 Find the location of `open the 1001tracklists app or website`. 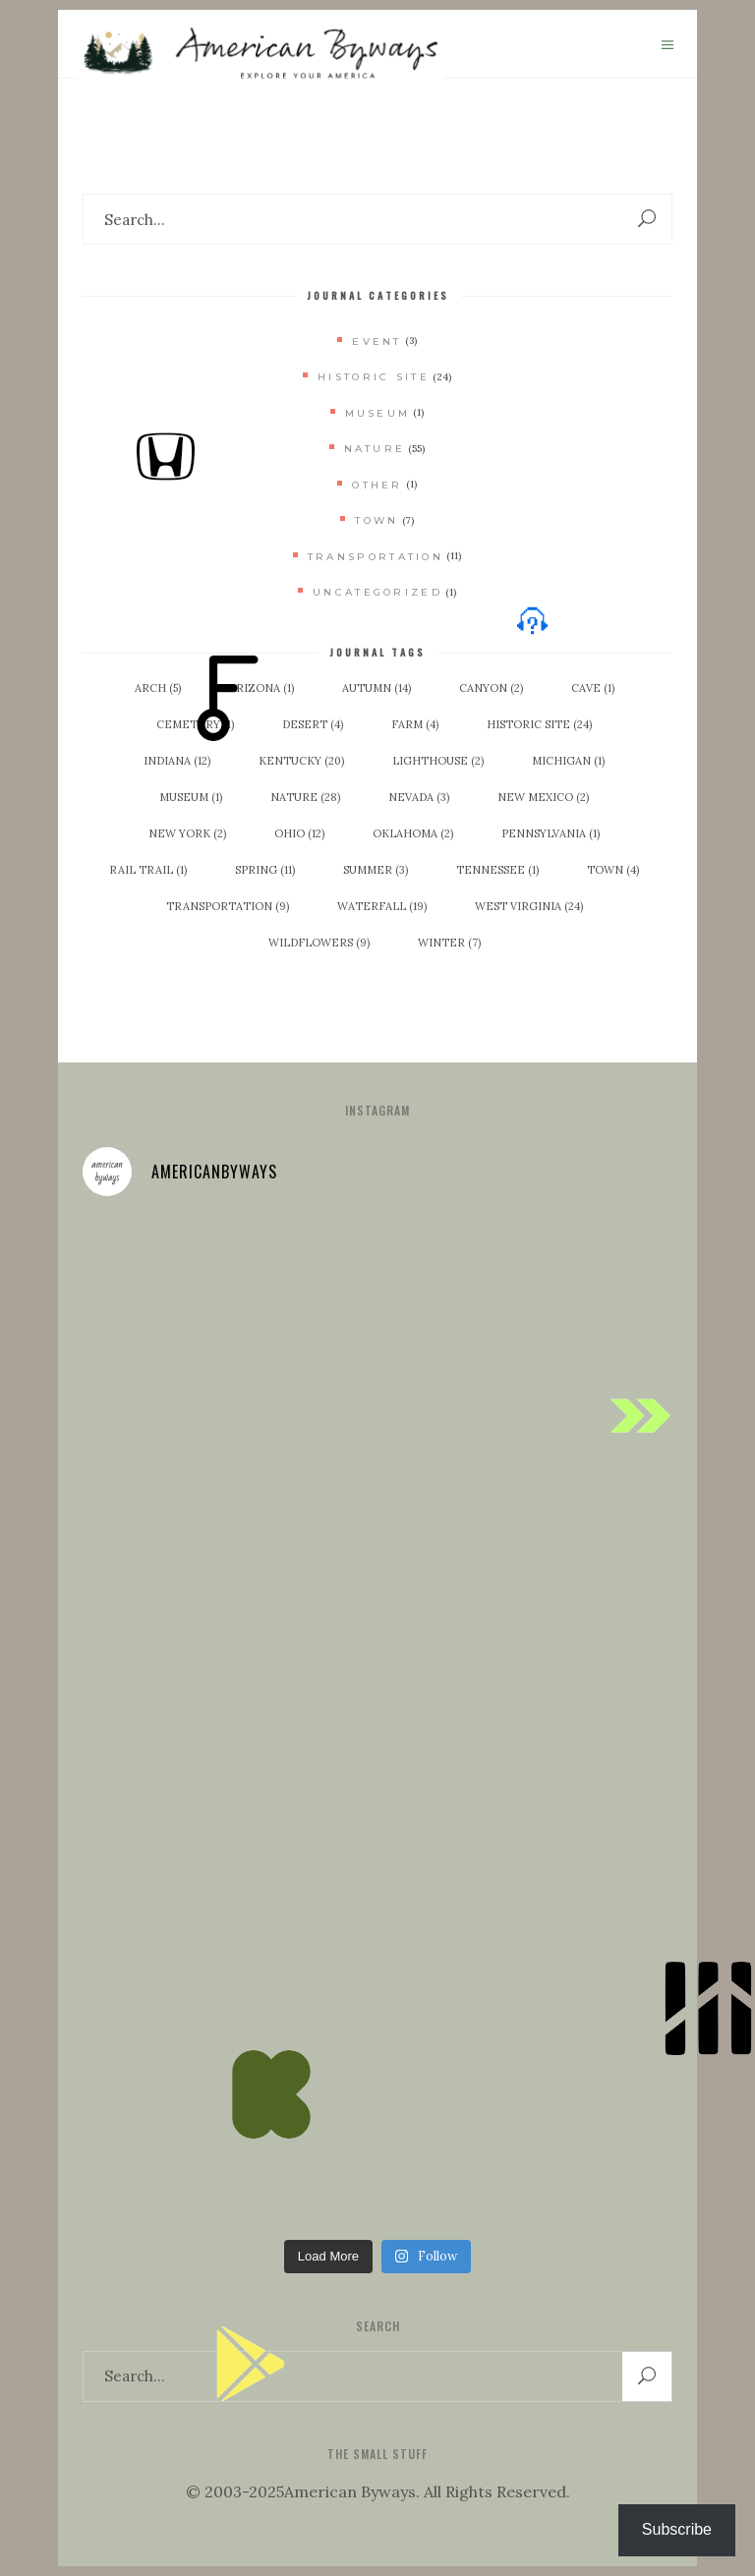

open the 1001tracklists app or website is located at coordinates (532, 620).